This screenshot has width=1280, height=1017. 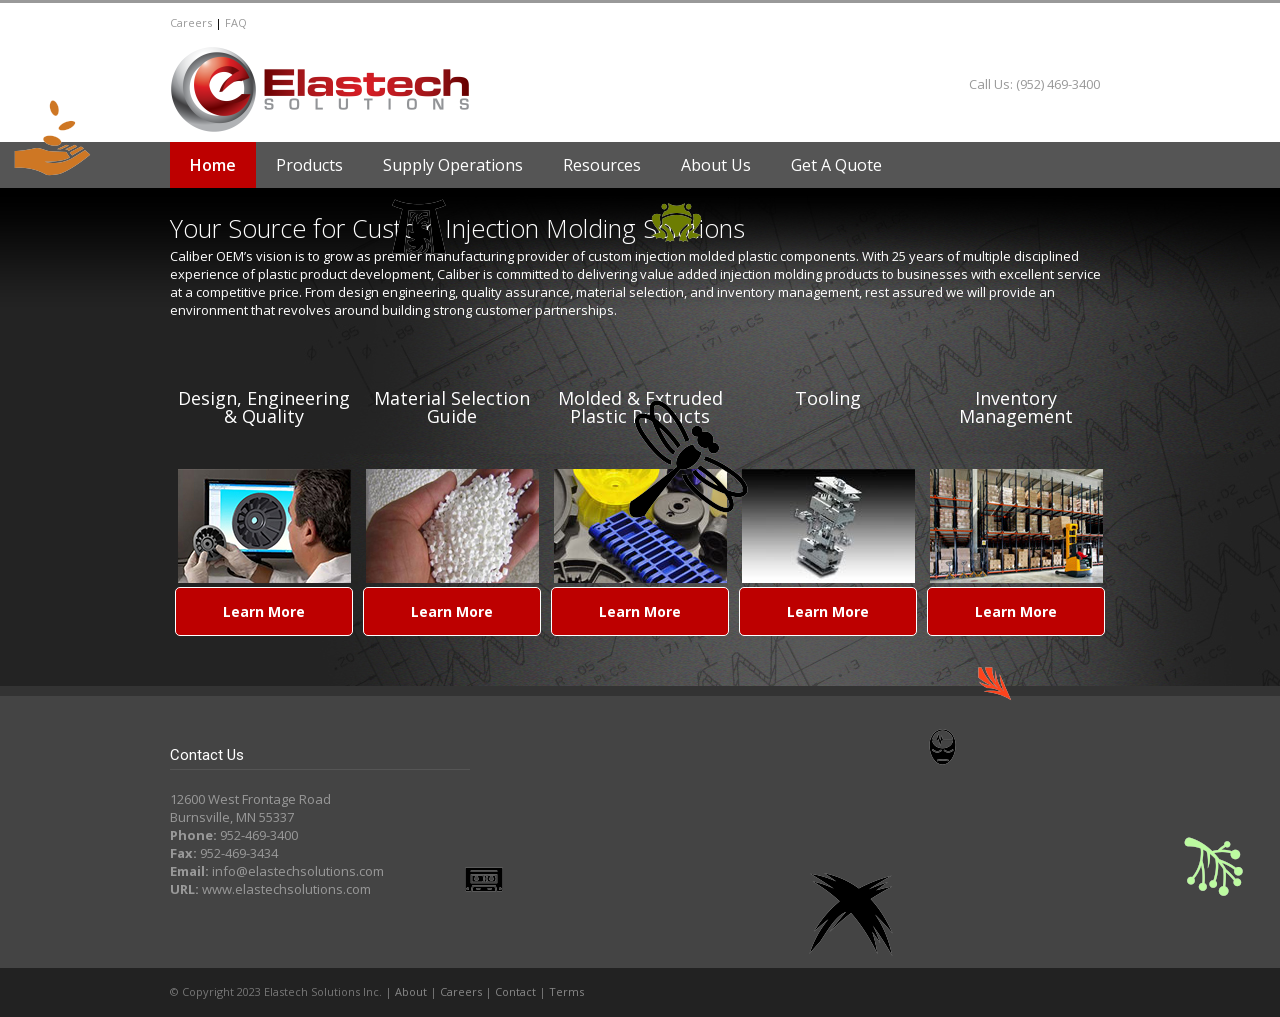 I want to click on access retro or vintage audio content, so click(x=484, y=880).